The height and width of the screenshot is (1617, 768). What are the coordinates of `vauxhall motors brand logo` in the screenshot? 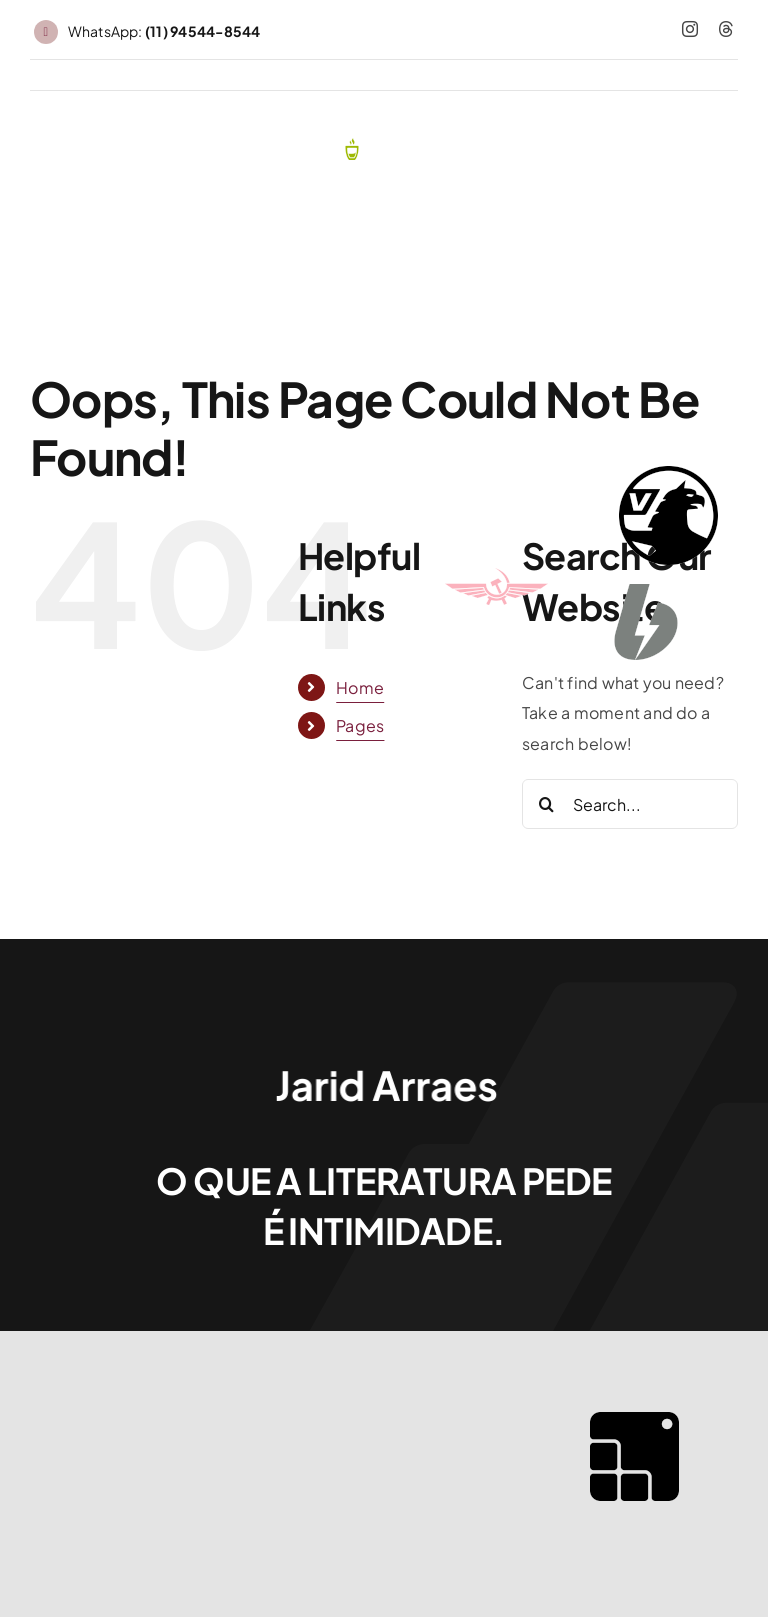 It's located at (668, 515).